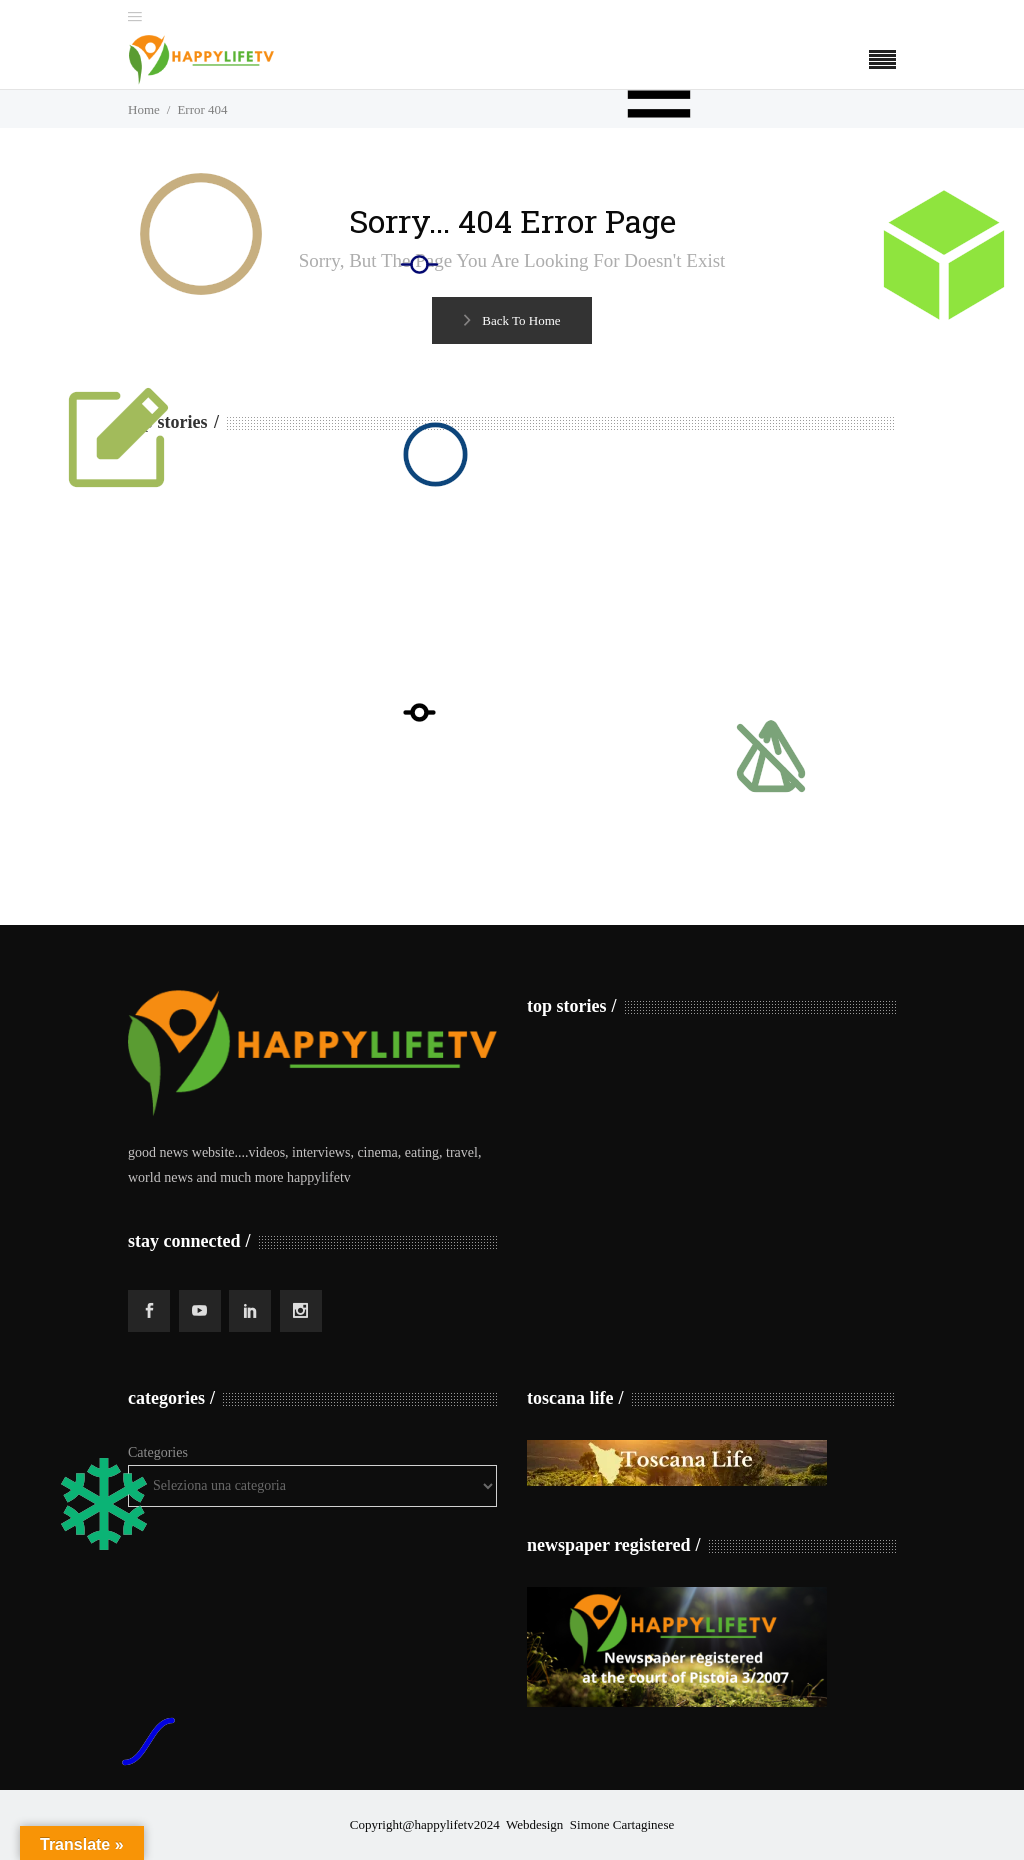 Image resolution: width=1024 pixels, height=1860 pixels. I want to click on unselected radio button or toggle option, so click(435, 454).